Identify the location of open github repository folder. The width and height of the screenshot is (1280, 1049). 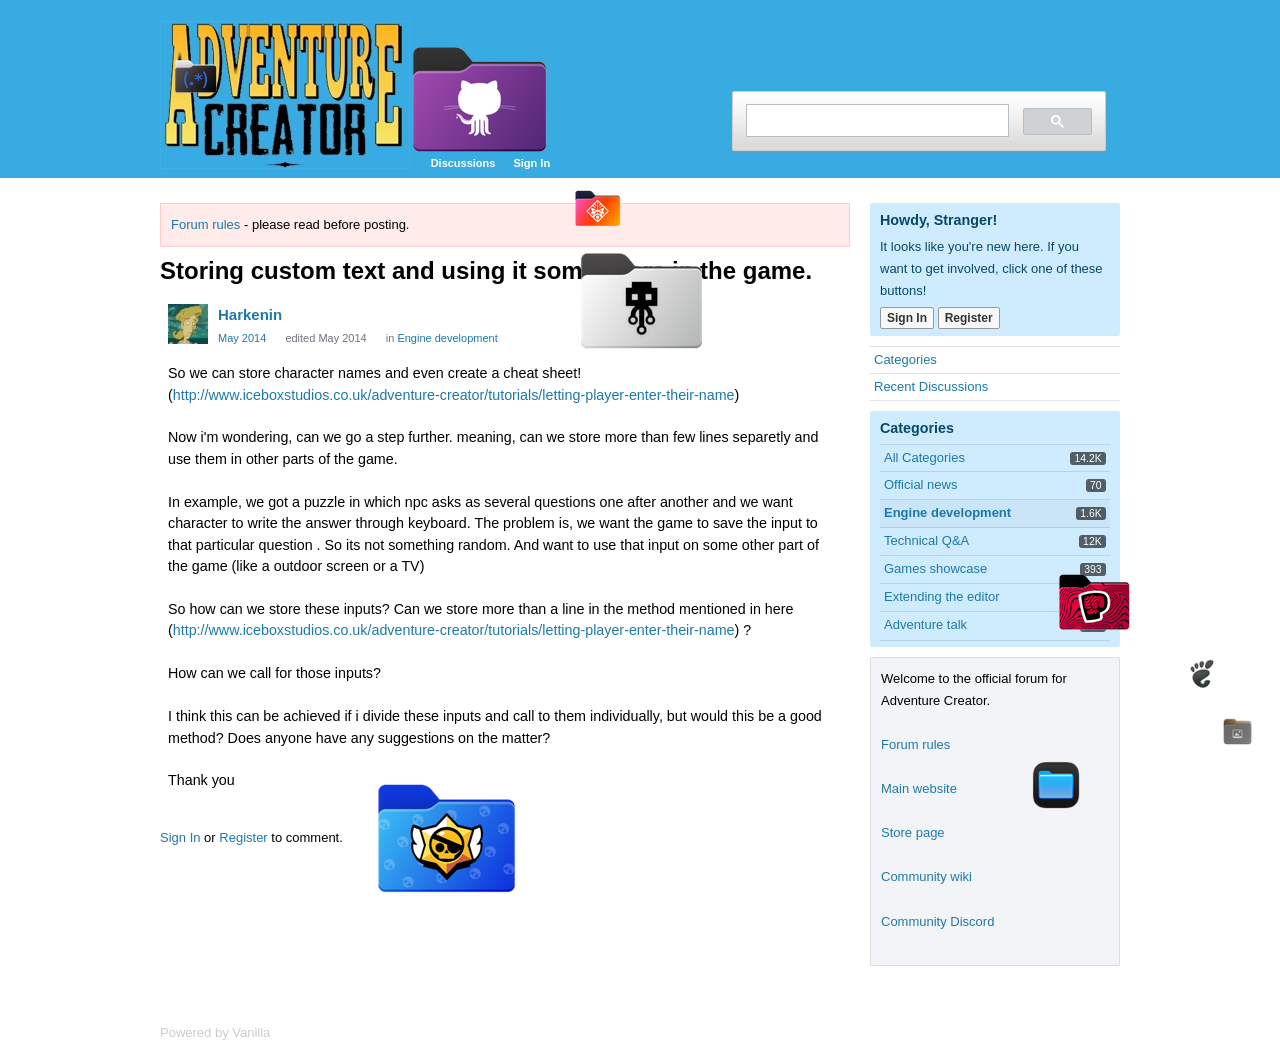
(479, 103).